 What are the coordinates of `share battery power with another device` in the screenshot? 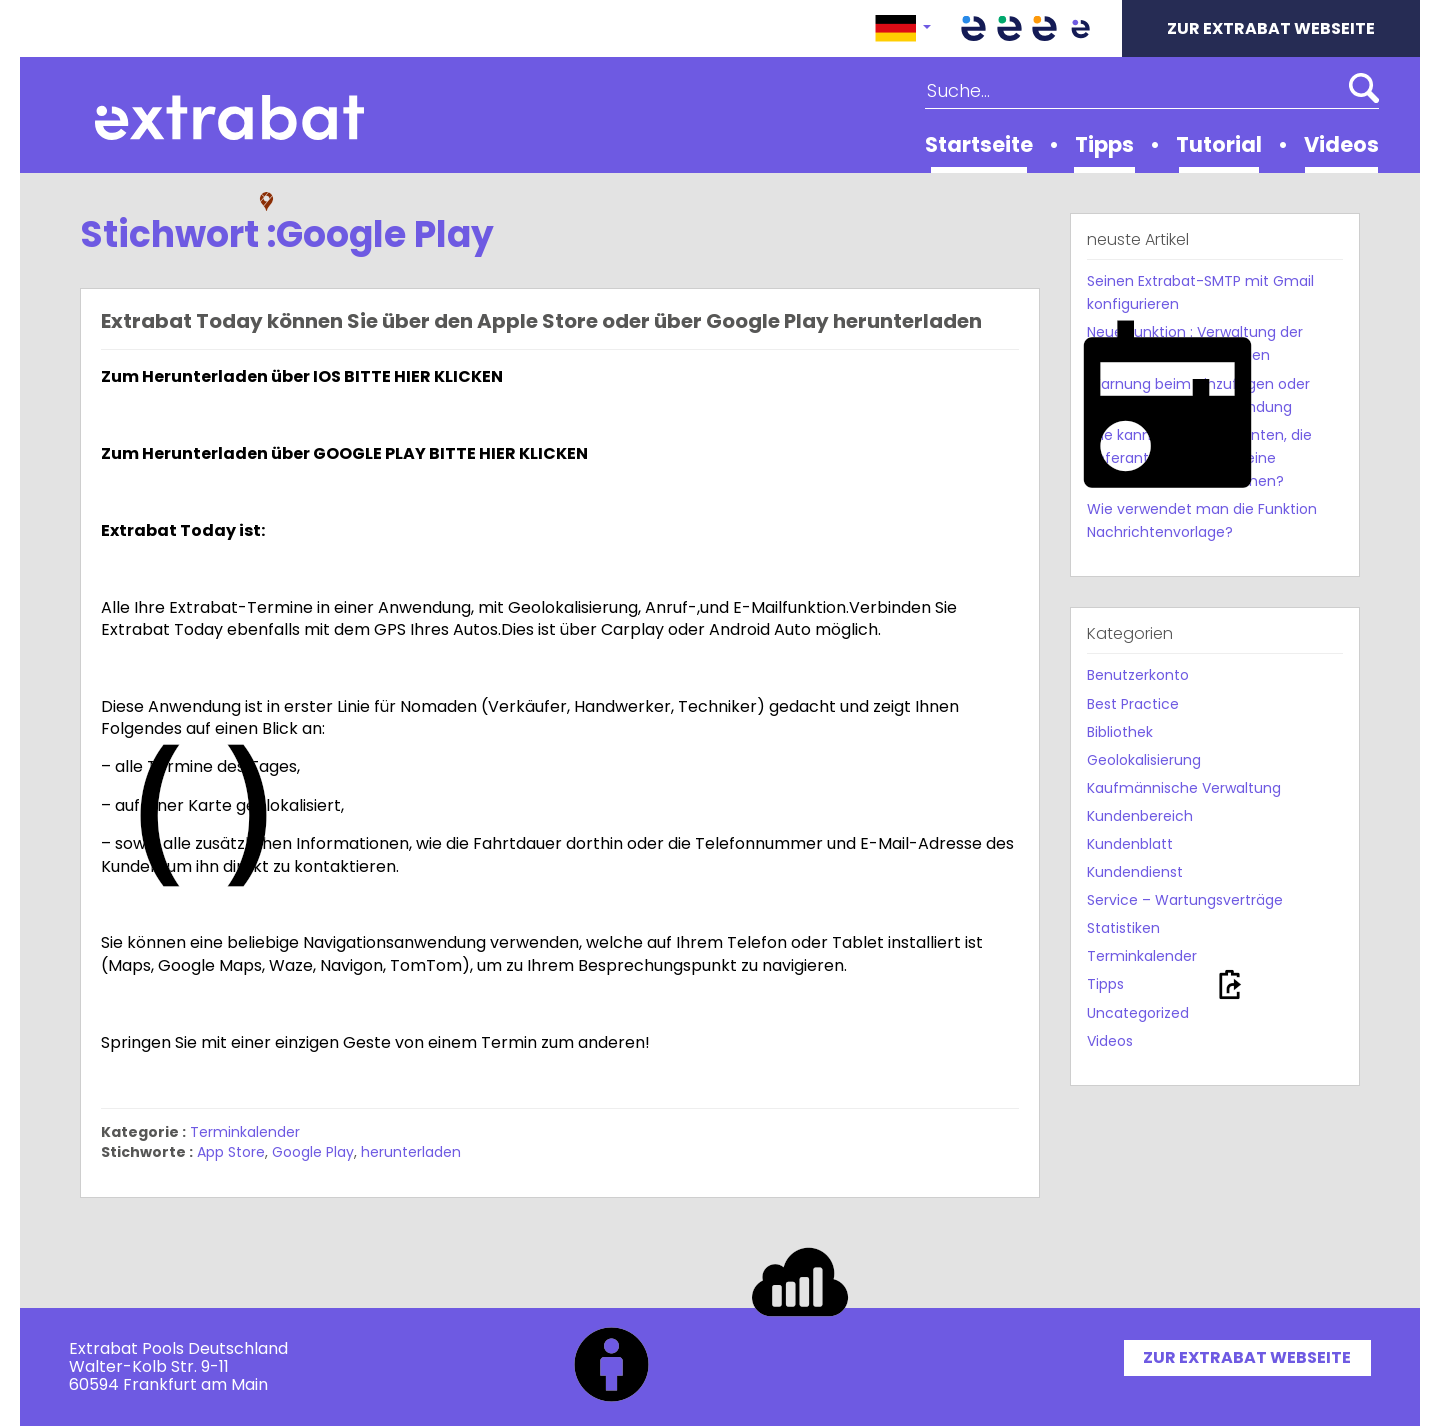 It's located at (1229, 984).